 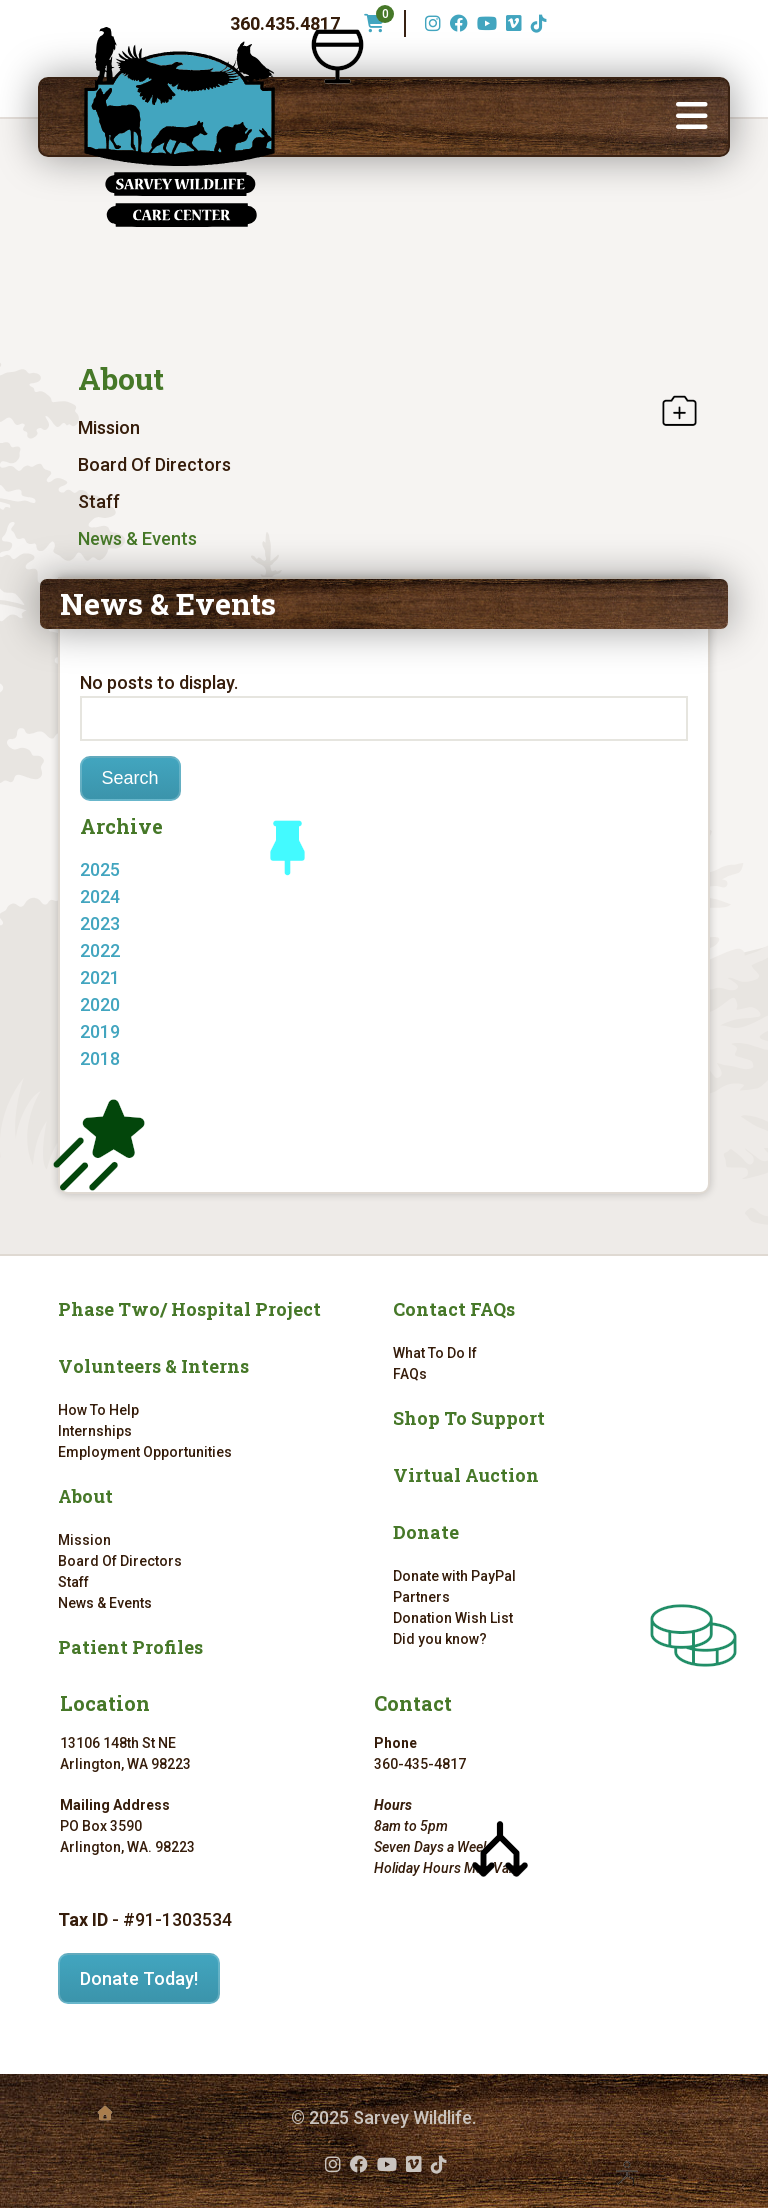 I want to click on browse wine or spirits menu, so click(x=337, y=55).